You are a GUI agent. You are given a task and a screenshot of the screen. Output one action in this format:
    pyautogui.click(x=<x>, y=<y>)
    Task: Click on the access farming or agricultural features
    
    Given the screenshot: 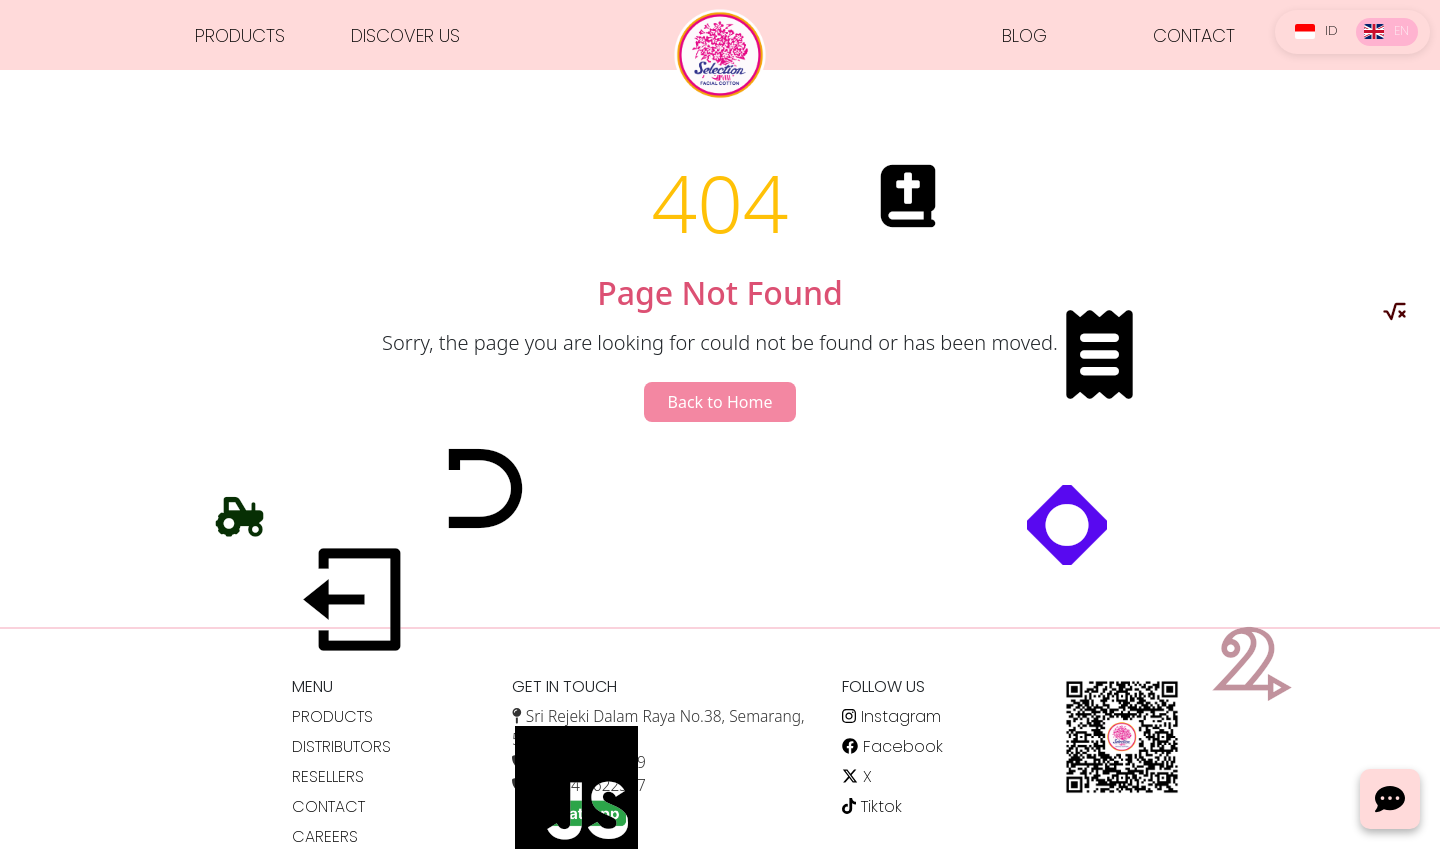 What is the action you would take?
    pyautogui.click(x=239, y=515)
    